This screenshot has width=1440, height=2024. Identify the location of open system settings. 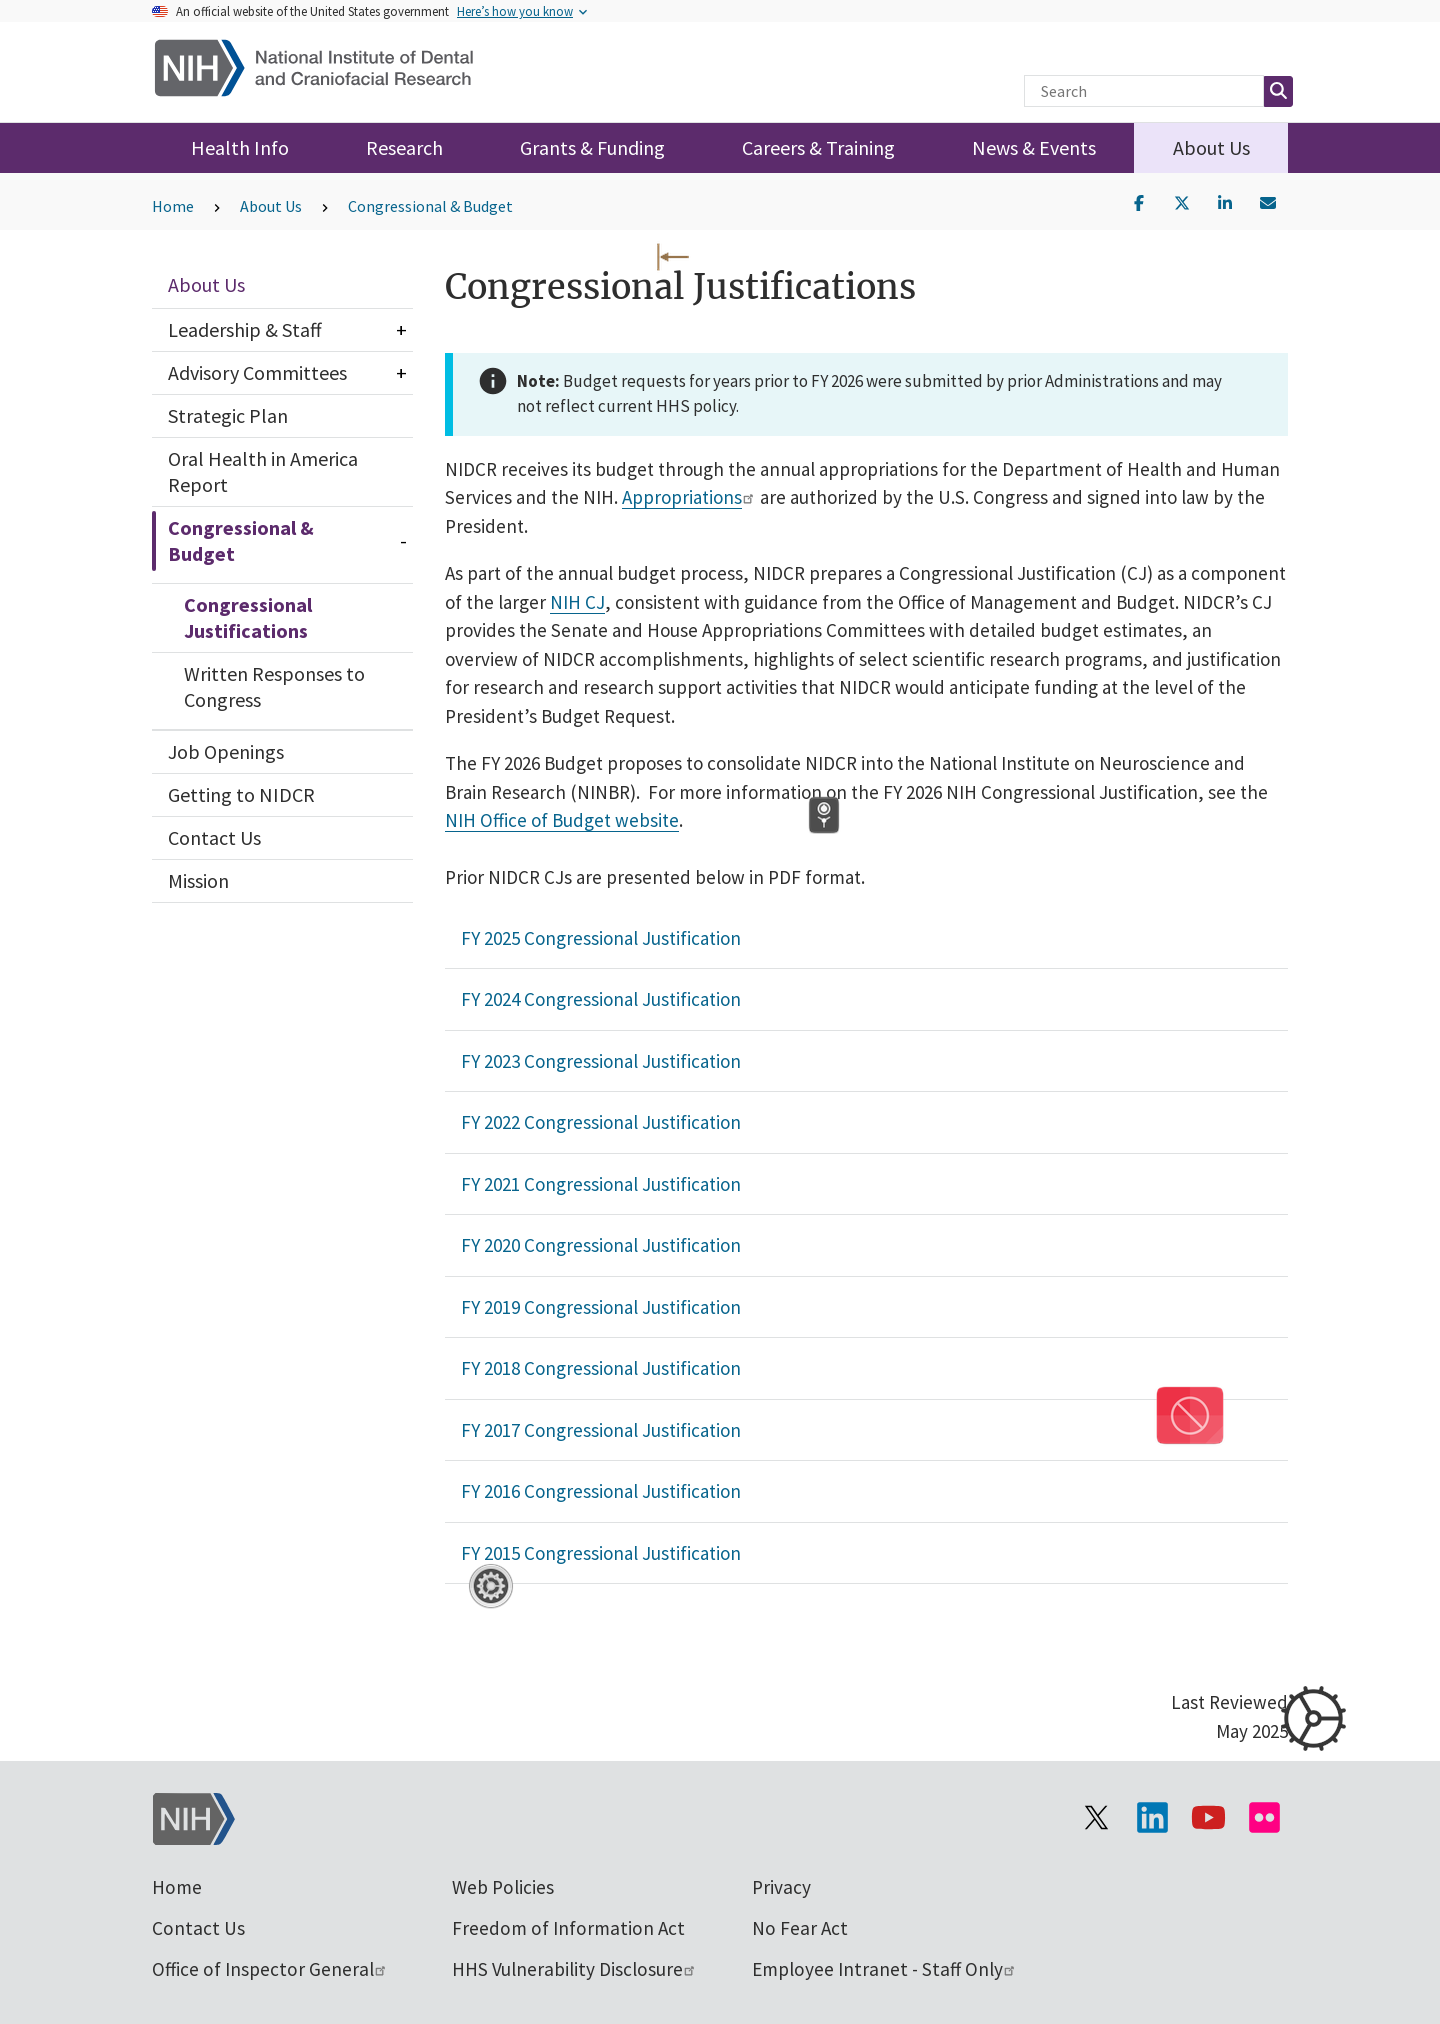
(491, 1586).